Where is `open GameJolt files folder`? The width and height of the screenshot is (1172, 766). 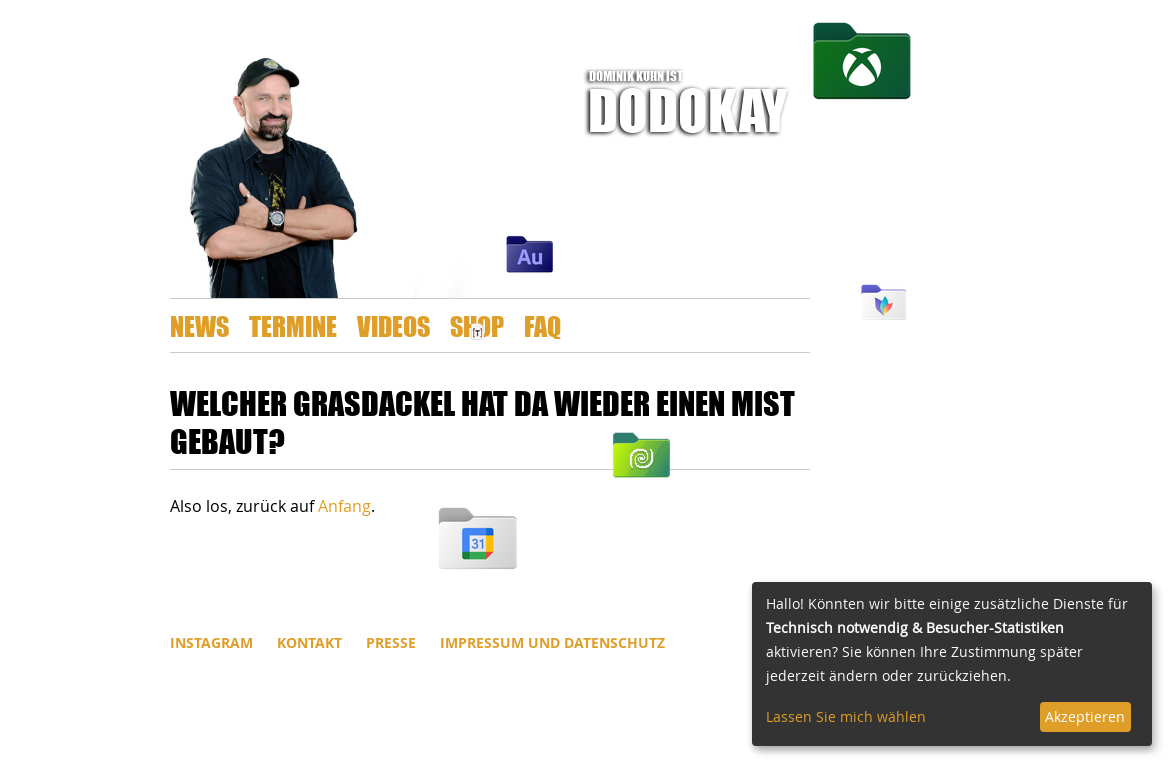
open GameJolt files folder is located at coordinates (641, 456).